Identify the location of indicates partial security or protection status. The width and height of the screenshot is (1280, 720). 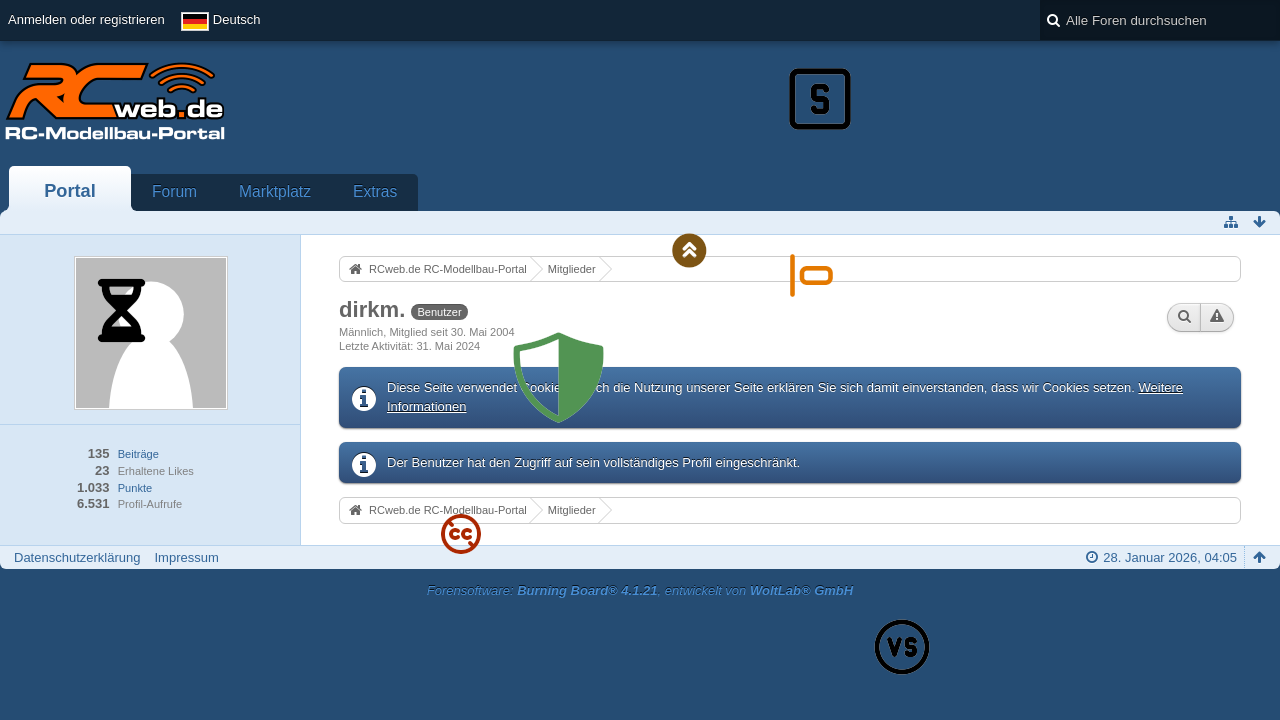
(558, 377).